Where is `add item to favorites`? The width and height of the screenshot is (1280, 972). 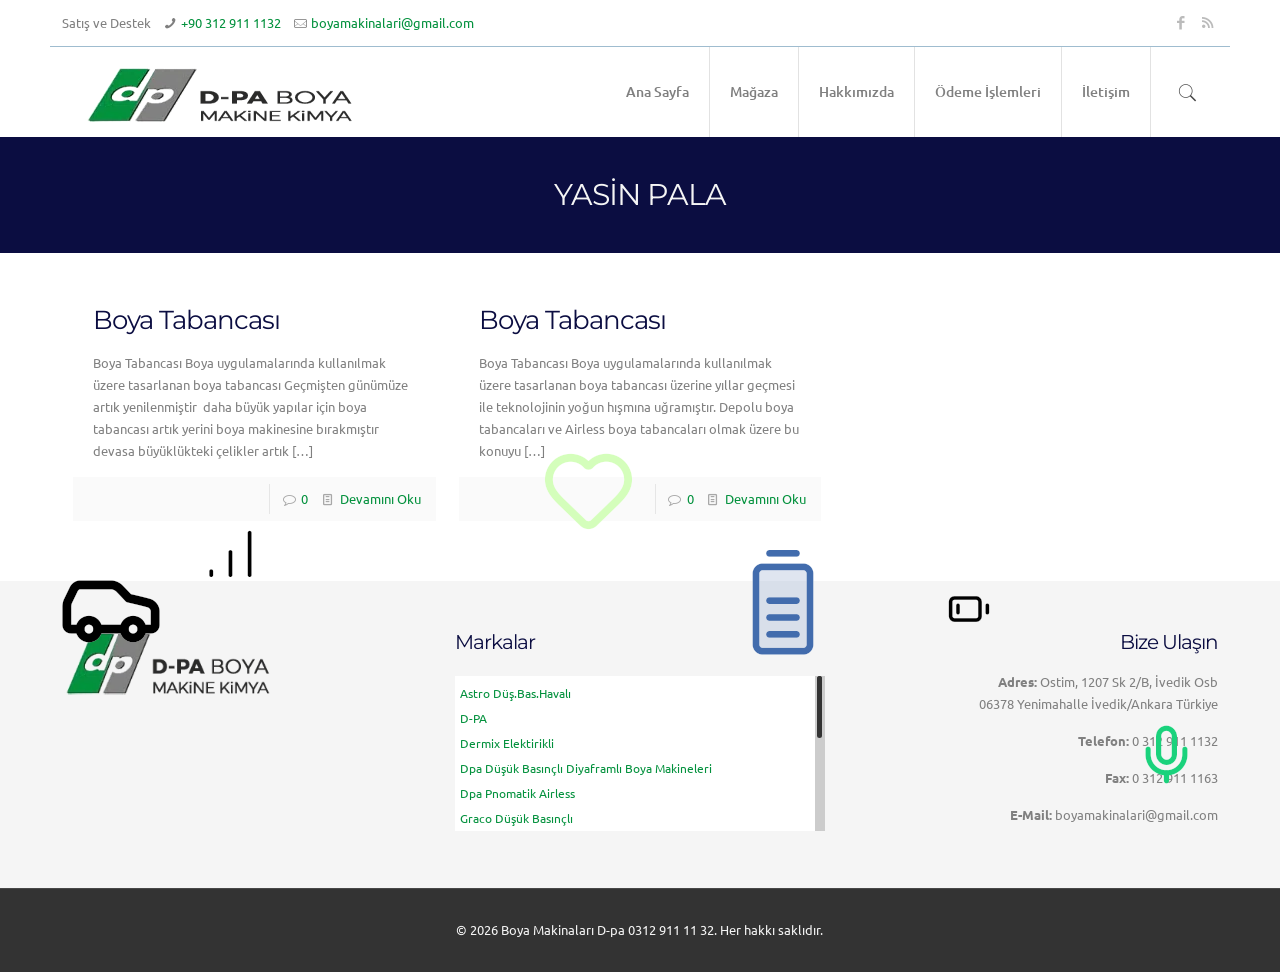
add item to favorites is located at coordinates (588, 489).